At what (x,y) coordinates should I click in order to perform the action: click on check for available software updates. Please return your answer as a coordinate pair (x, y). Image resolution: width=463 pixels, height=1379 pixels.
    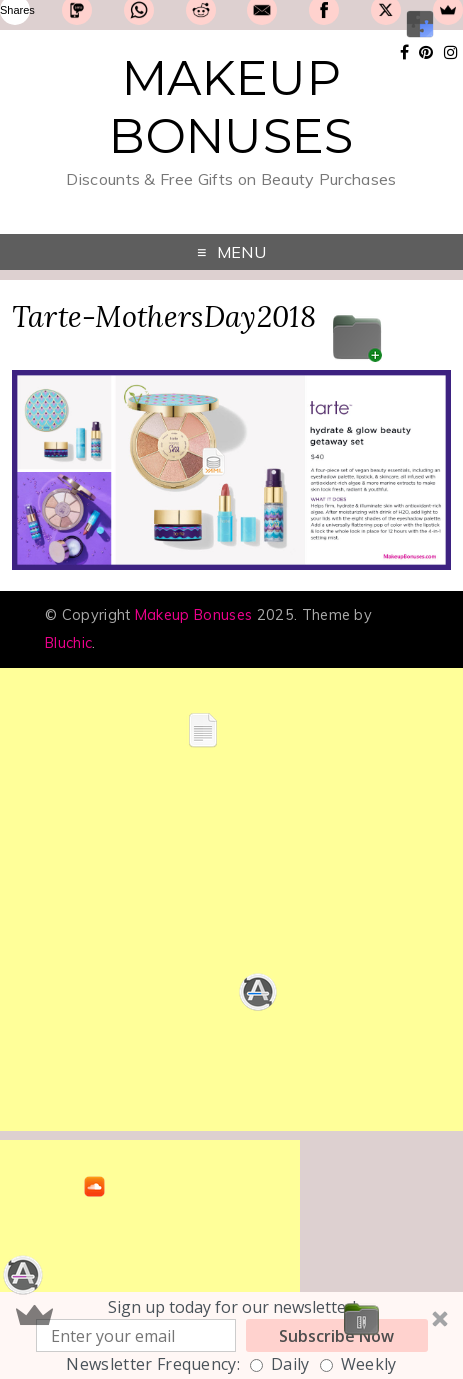
    Looking at the image, I should click on (258, 992).